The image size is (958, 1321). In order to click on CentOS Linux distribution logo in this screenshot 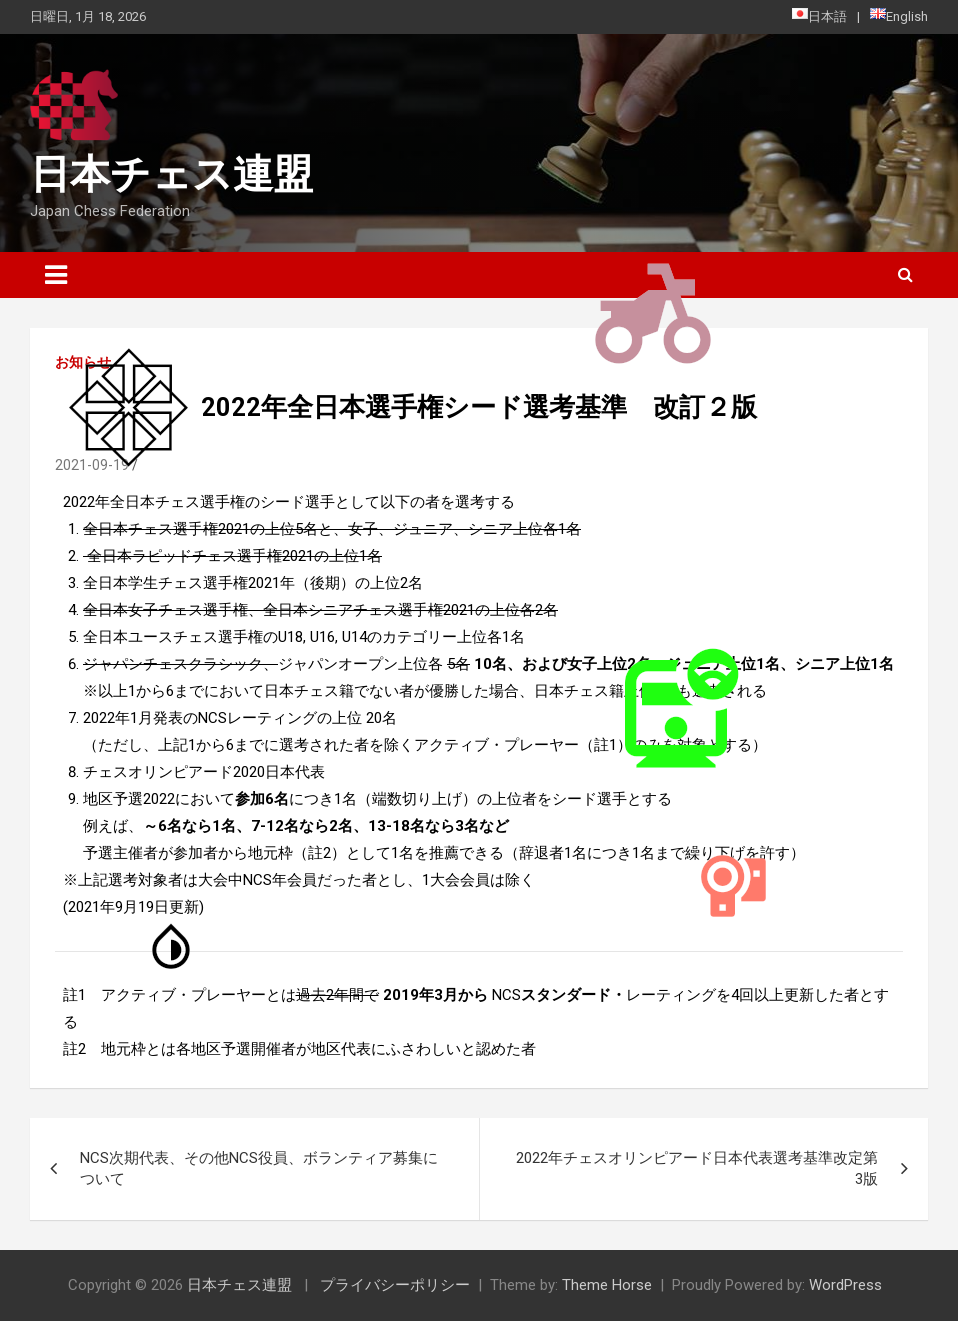, I will do `click(128, 407)`.